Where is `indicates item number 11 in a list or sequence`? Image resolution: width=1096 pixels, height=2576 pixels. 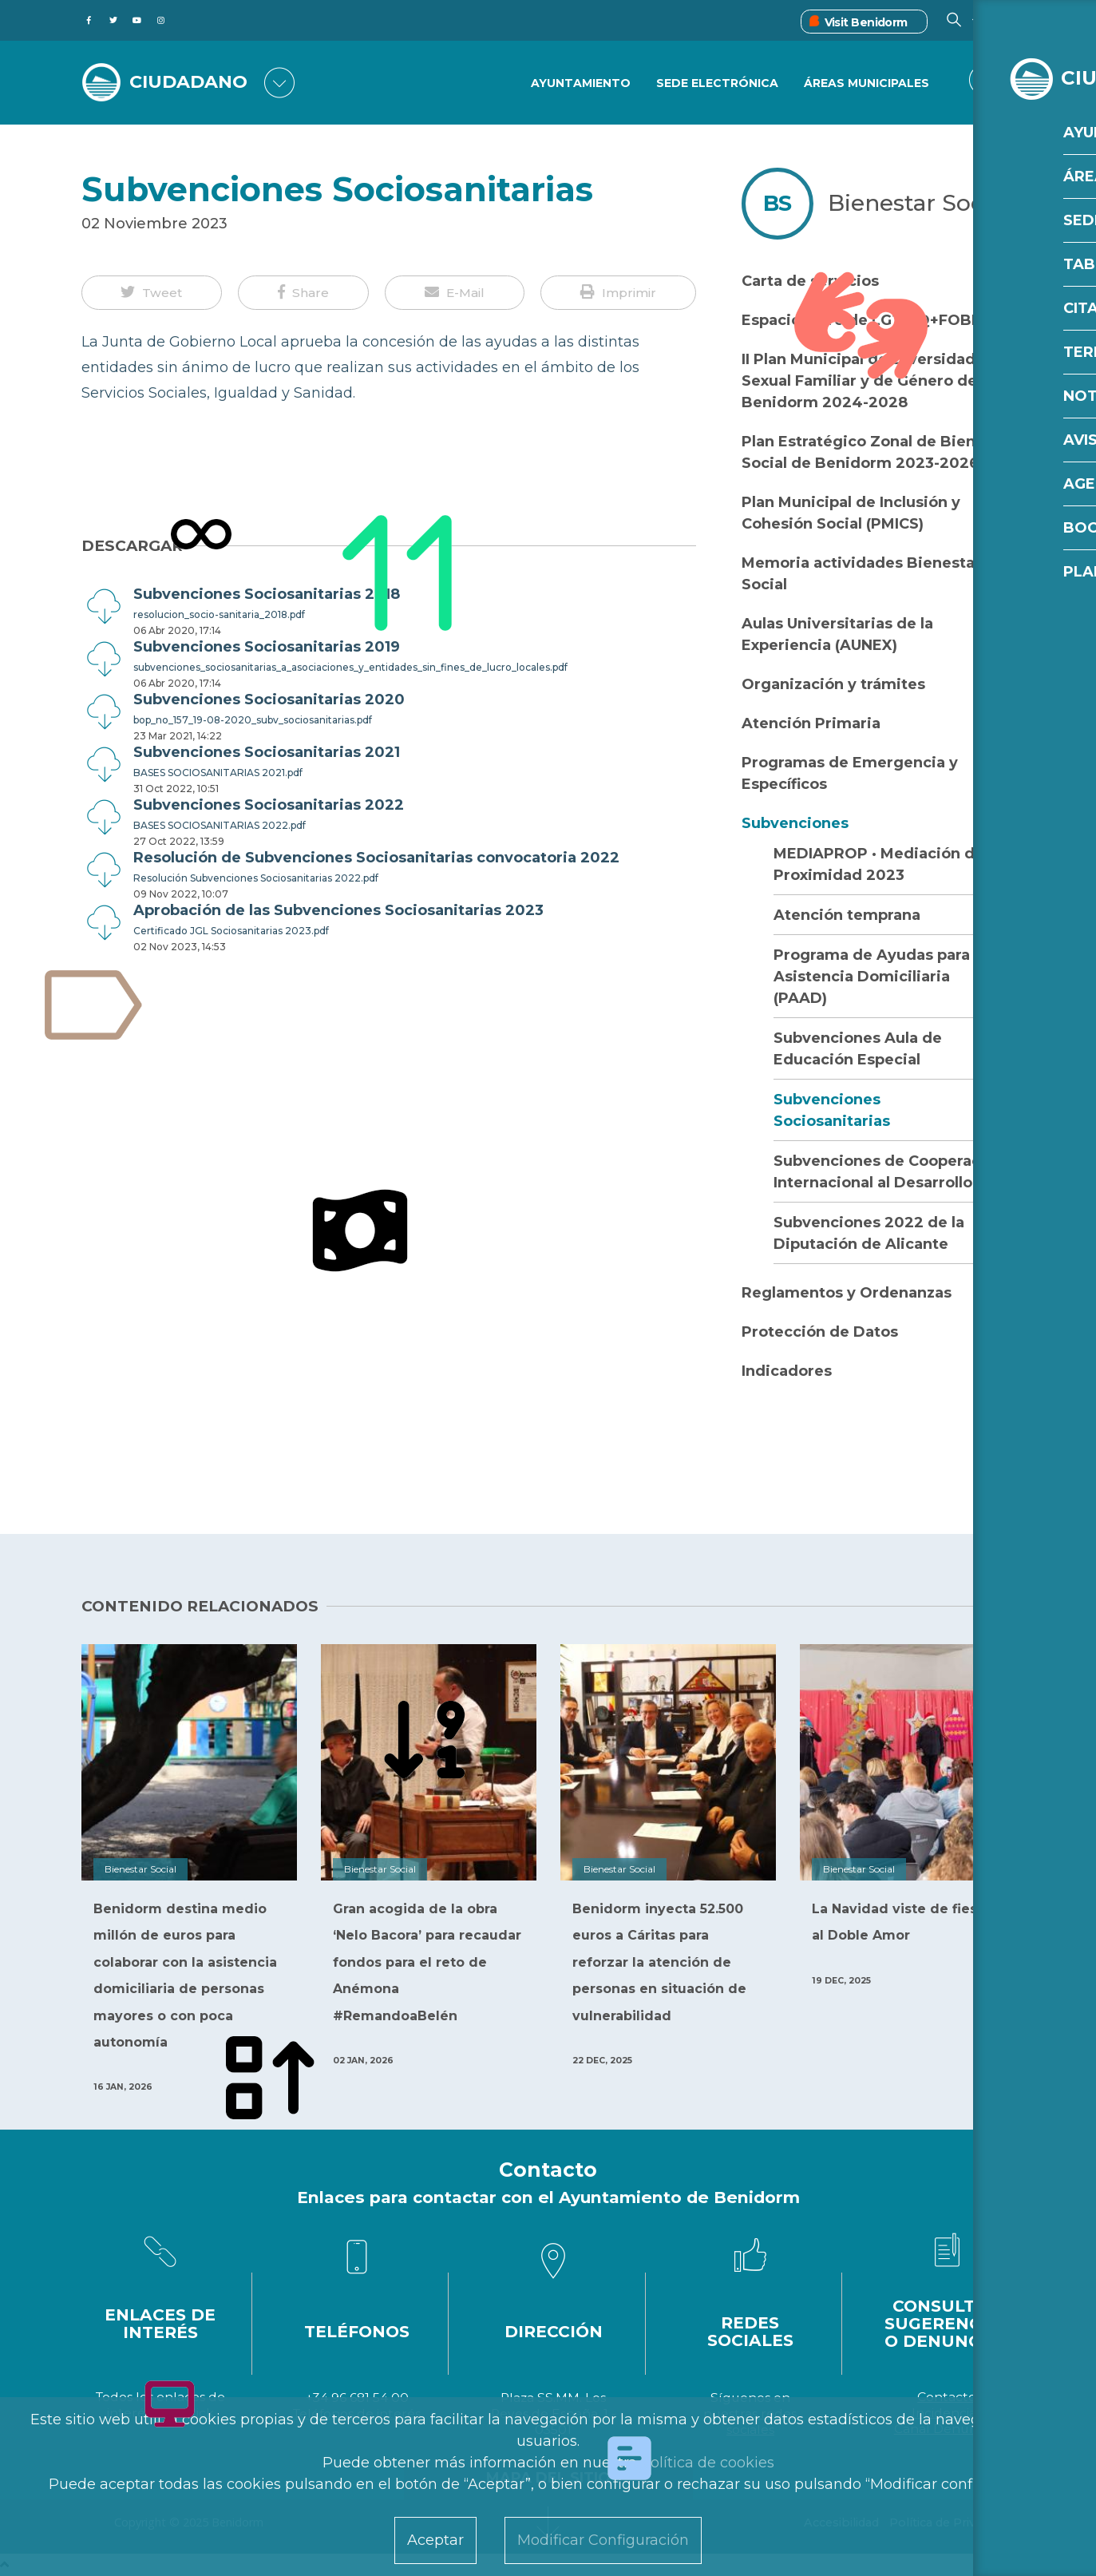 indicates item number 11 in a list or sequence is located at coordinates (406, 573).